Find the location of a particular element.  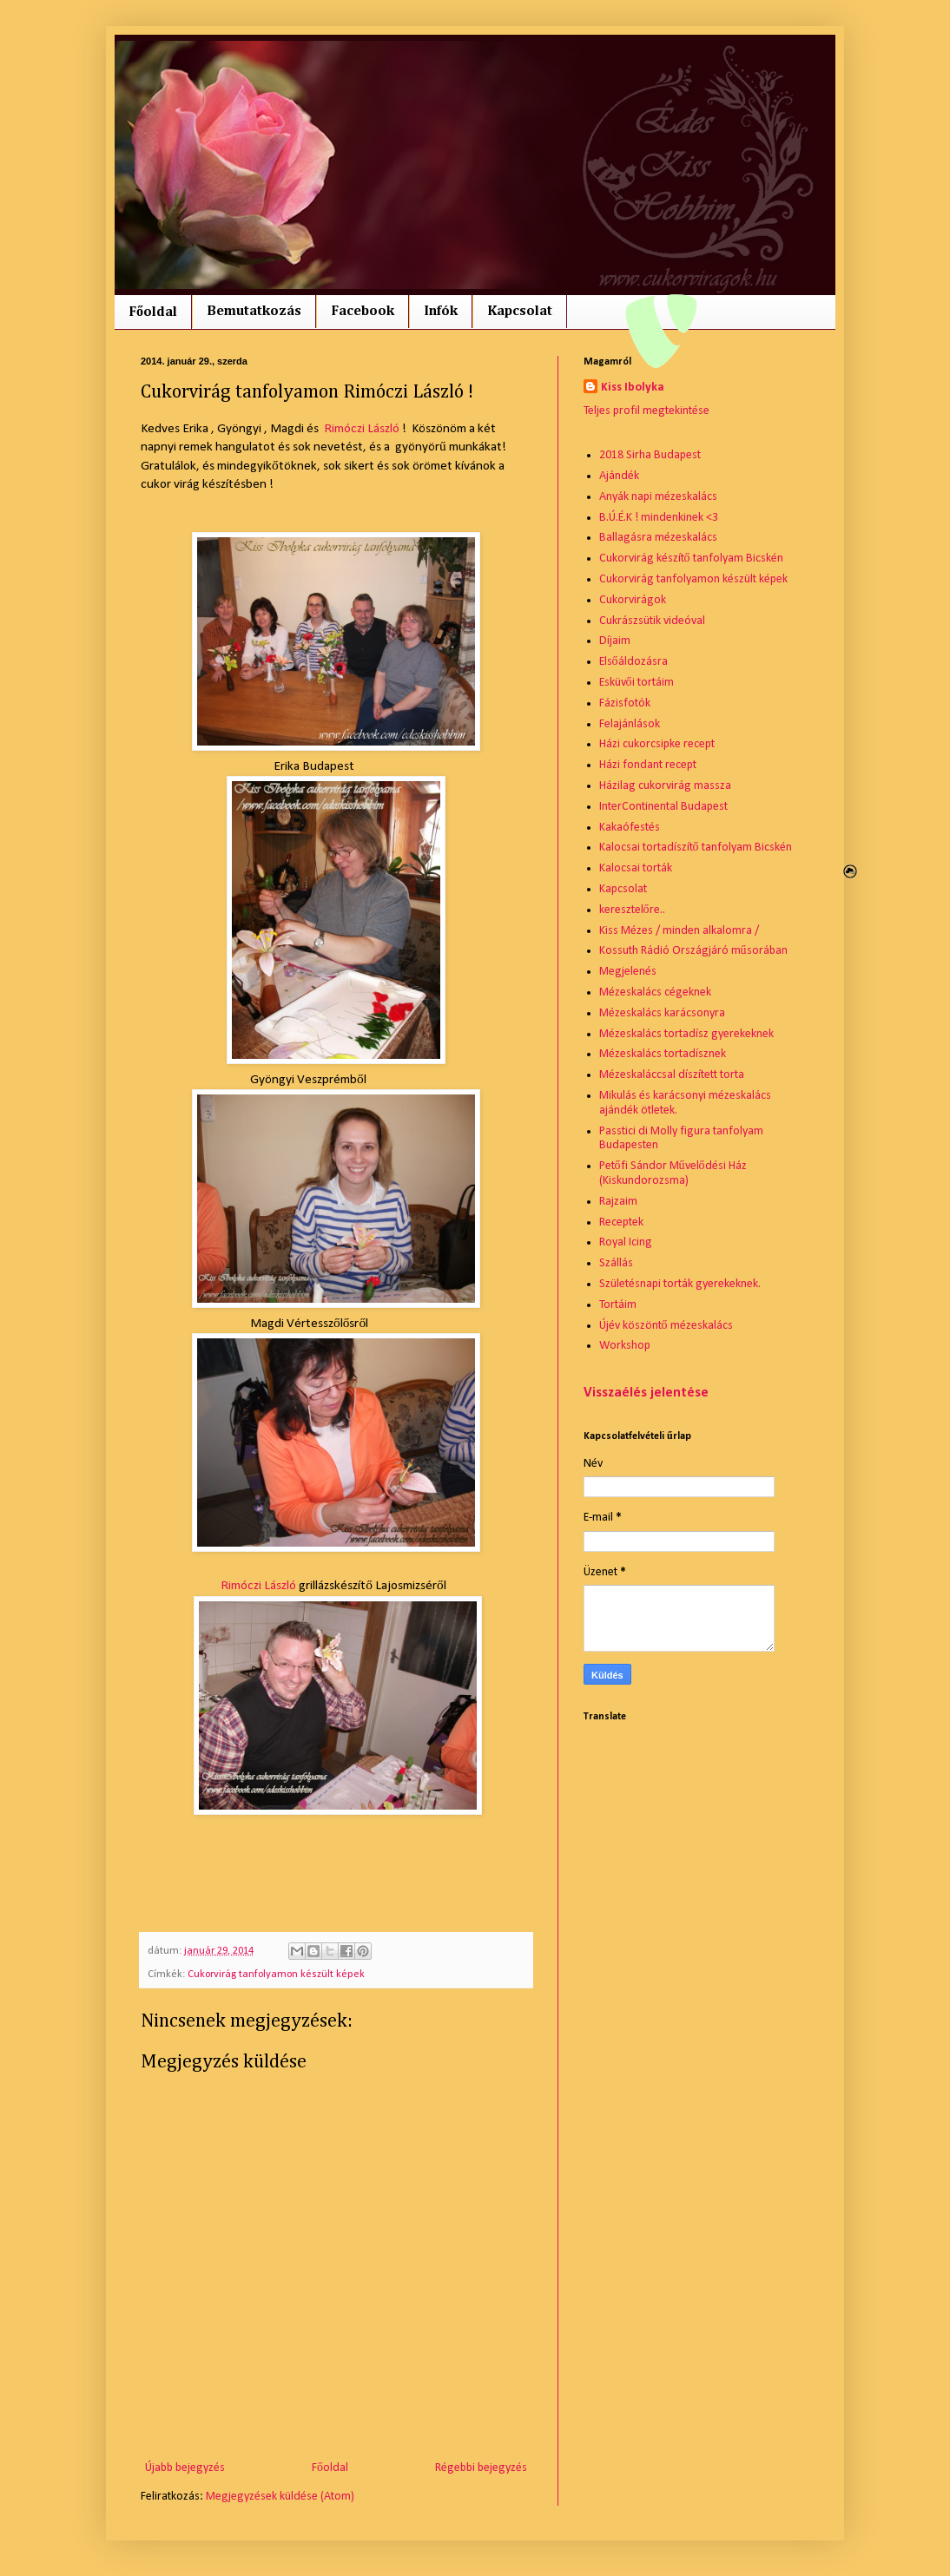

typo3 content management system logo is located at coordinates (661, 331).